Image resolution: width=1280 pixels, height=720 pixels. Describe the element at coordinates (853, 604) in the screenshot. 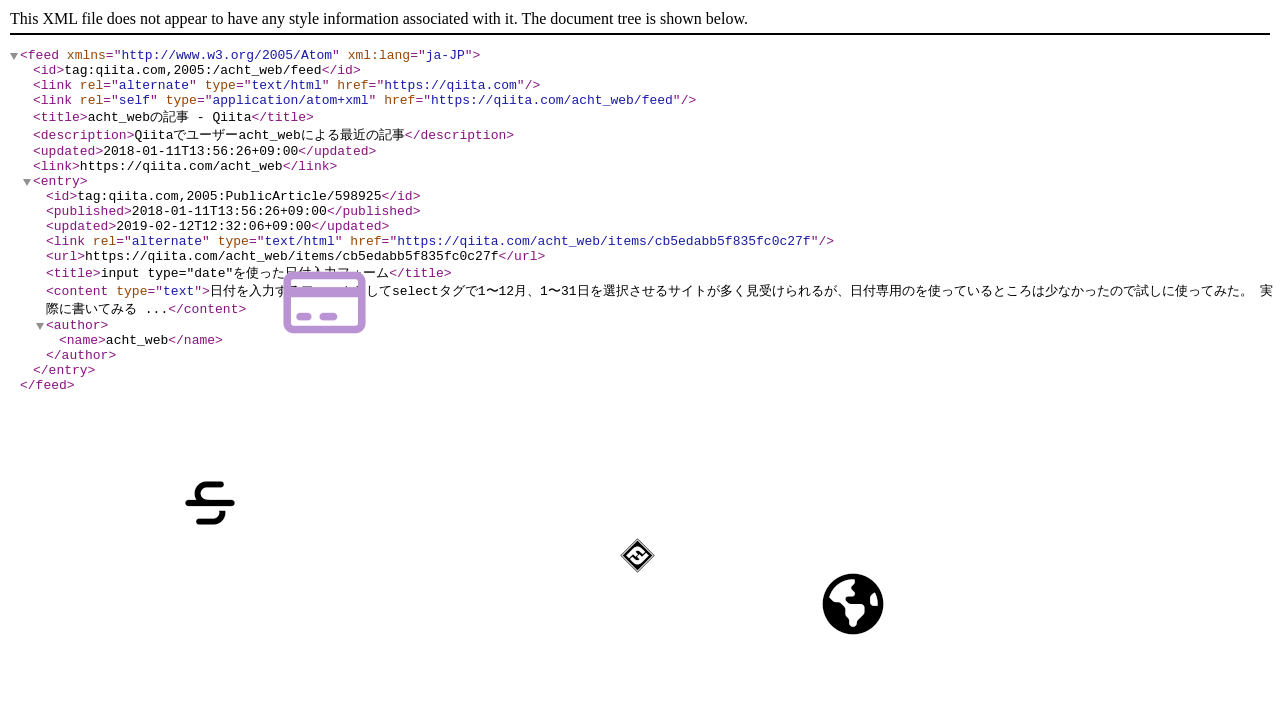

I see `switch to global or worldwide view` at that location.